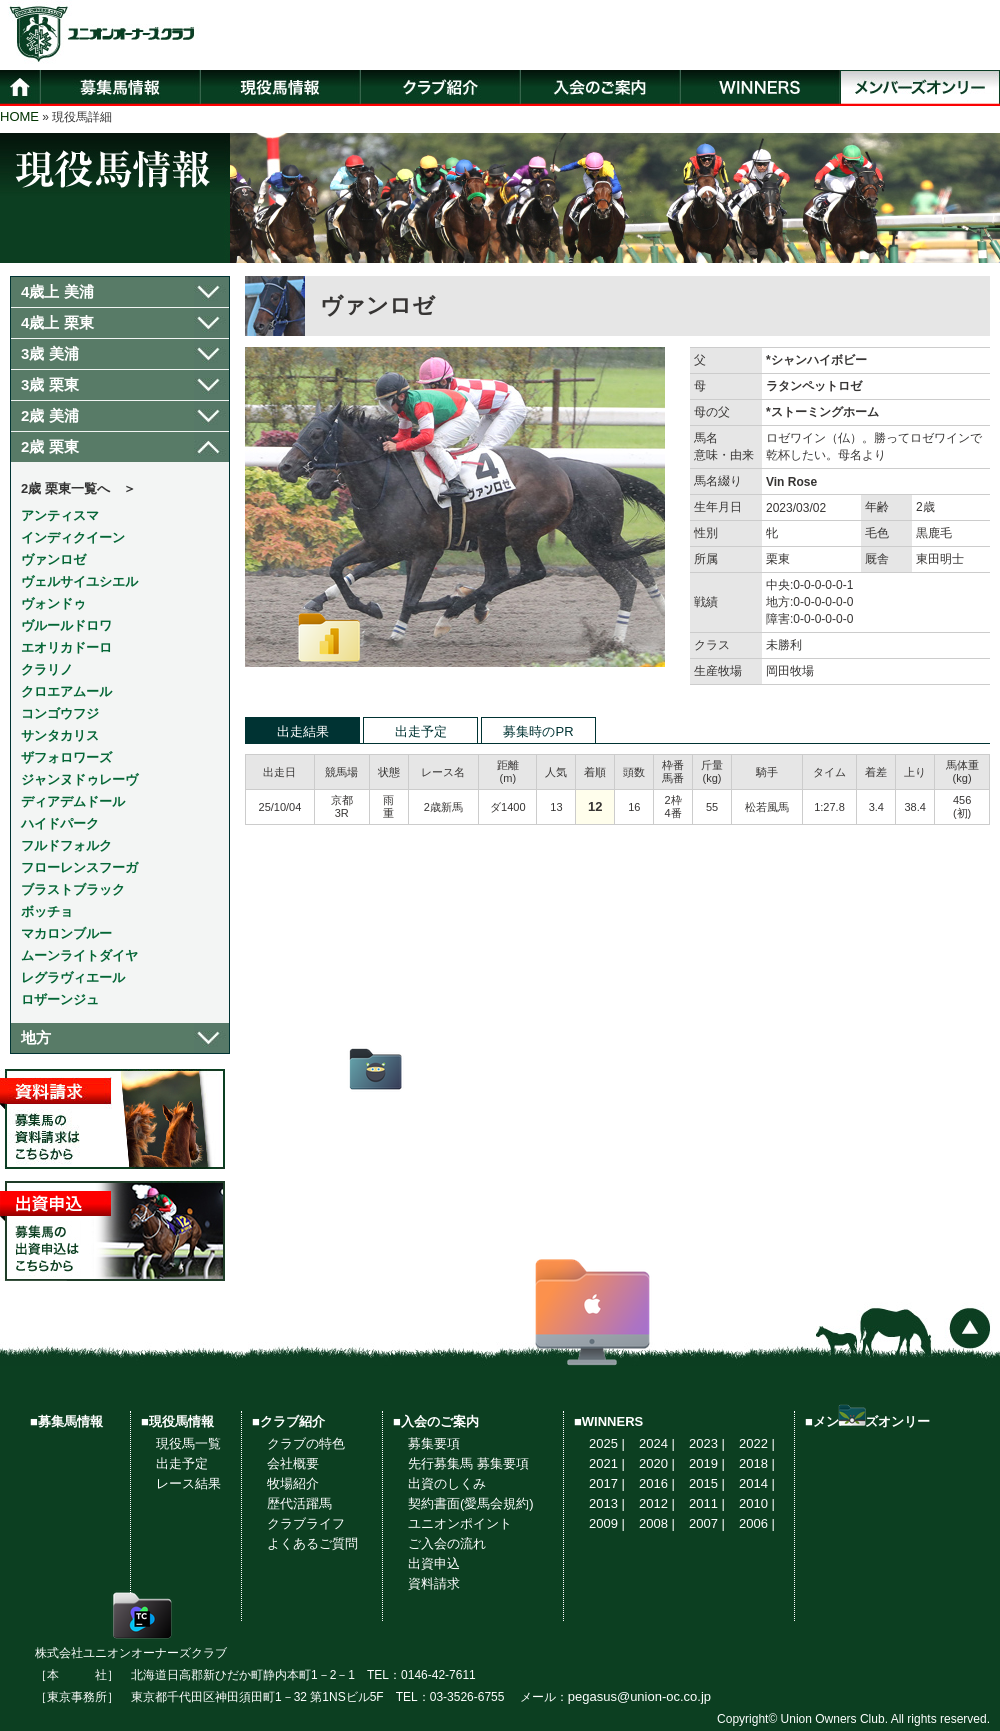 The width and height of the screenshot is (1000, 1731). I want to click on open ninja download manager folder, so click(375, 1070).